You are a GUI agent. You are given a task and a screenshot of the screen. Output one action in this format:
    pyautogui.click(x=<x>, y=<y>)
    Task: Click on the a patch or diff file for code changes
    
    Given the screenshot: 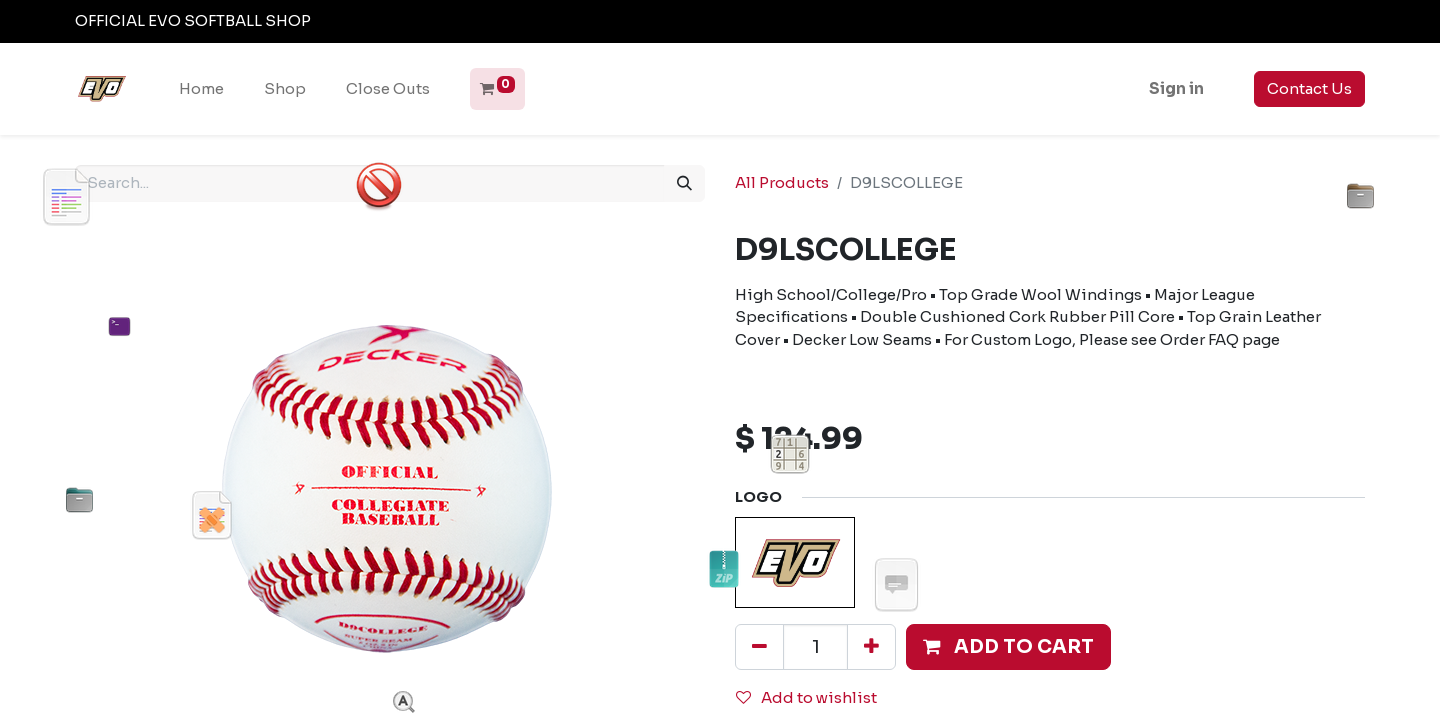 What is the action you would take?
    pyautogui.click(x=212, y=515)
    